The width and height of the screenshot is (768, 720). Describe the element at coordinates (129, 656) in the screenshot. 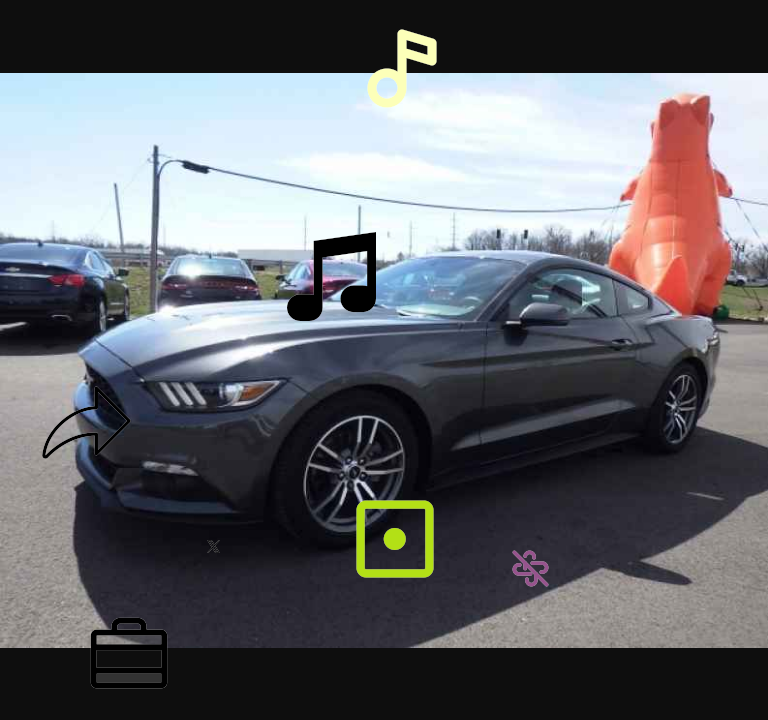

I see `access work documents or business tools` at that location.